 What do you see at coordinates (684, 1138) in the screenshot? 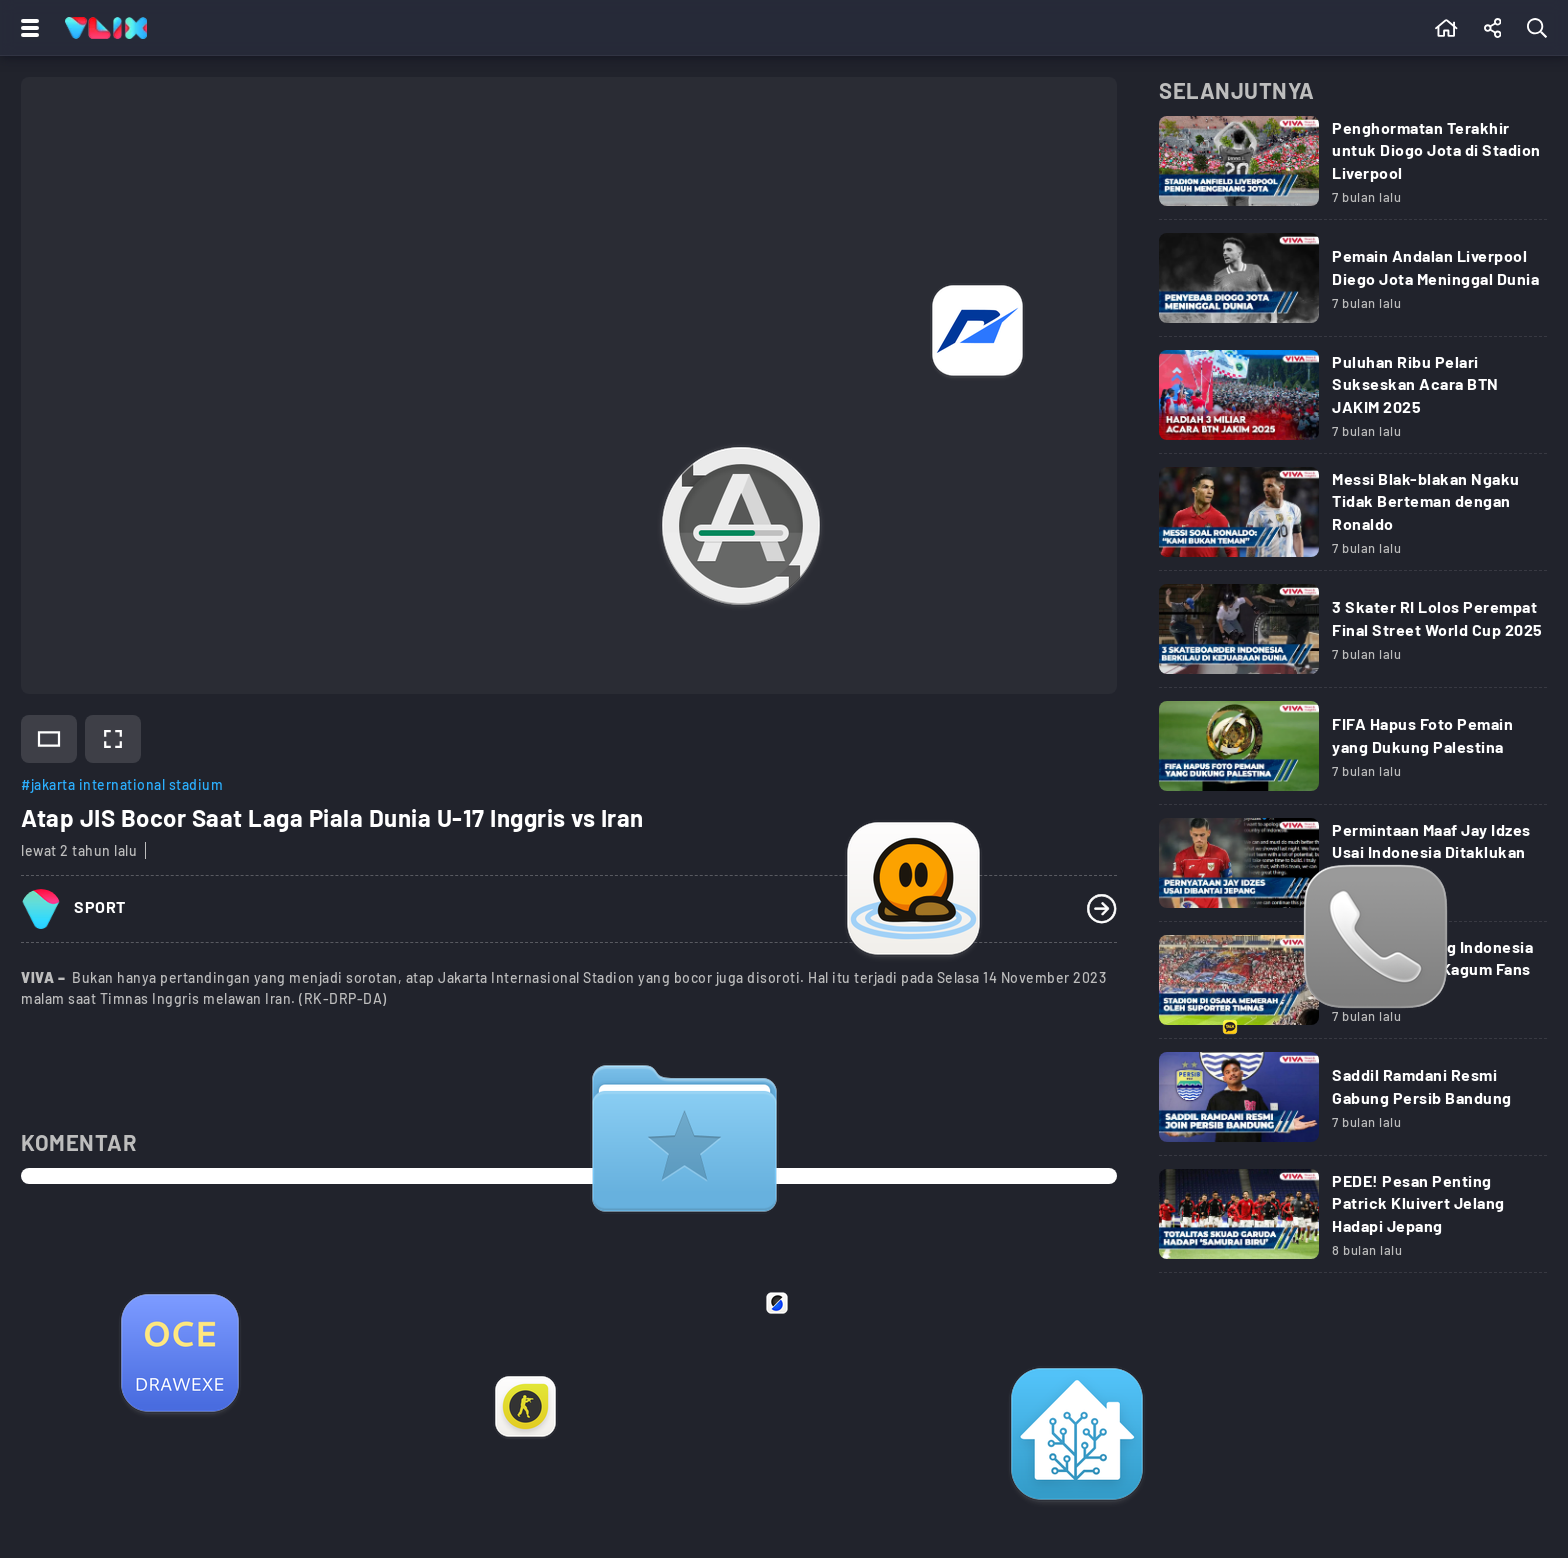
I see `open your bookmarked files folder` at bounding box center [684, 1138].